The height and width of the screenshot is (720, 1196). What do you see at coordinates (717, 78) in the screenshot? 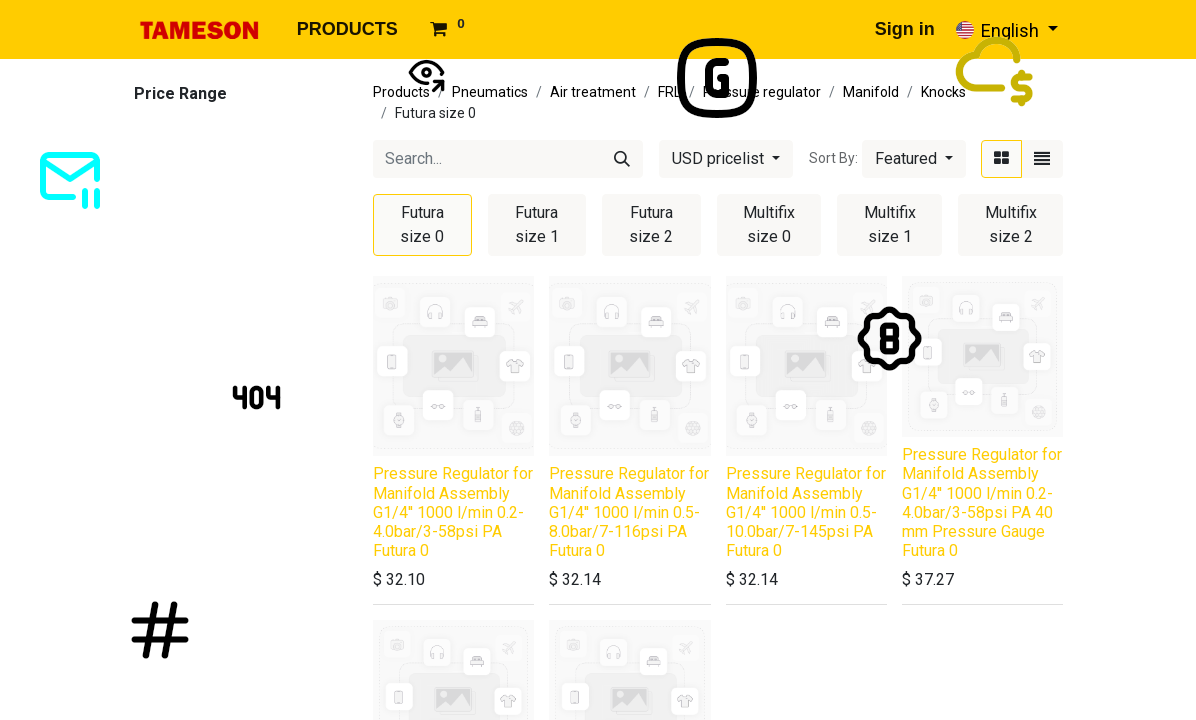
I see `google or g suite service shortcut` at bounding box center [717, 78].